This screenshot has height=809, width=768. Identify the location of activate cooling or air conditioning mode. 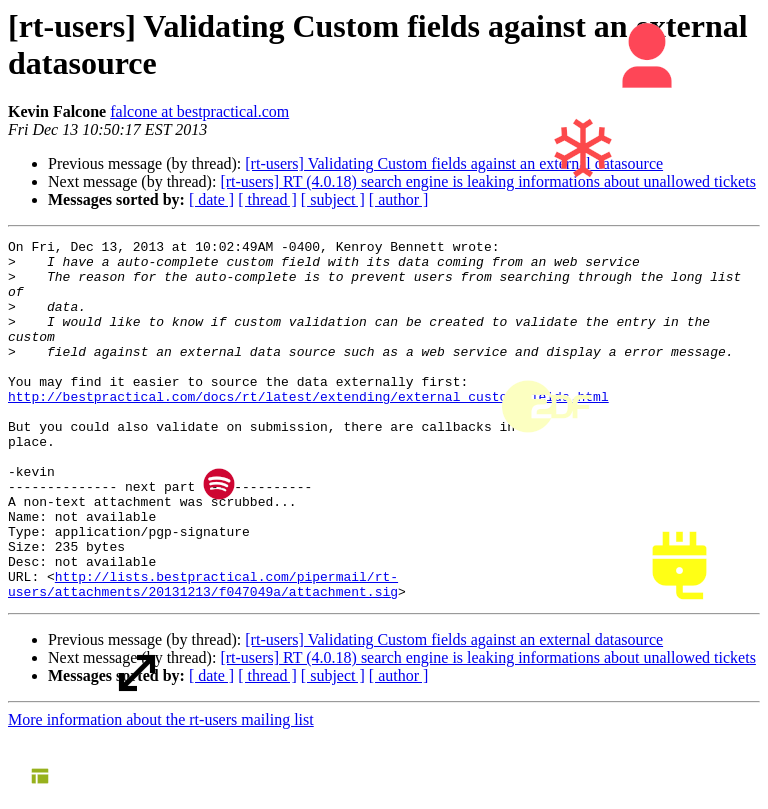
(583, 148).